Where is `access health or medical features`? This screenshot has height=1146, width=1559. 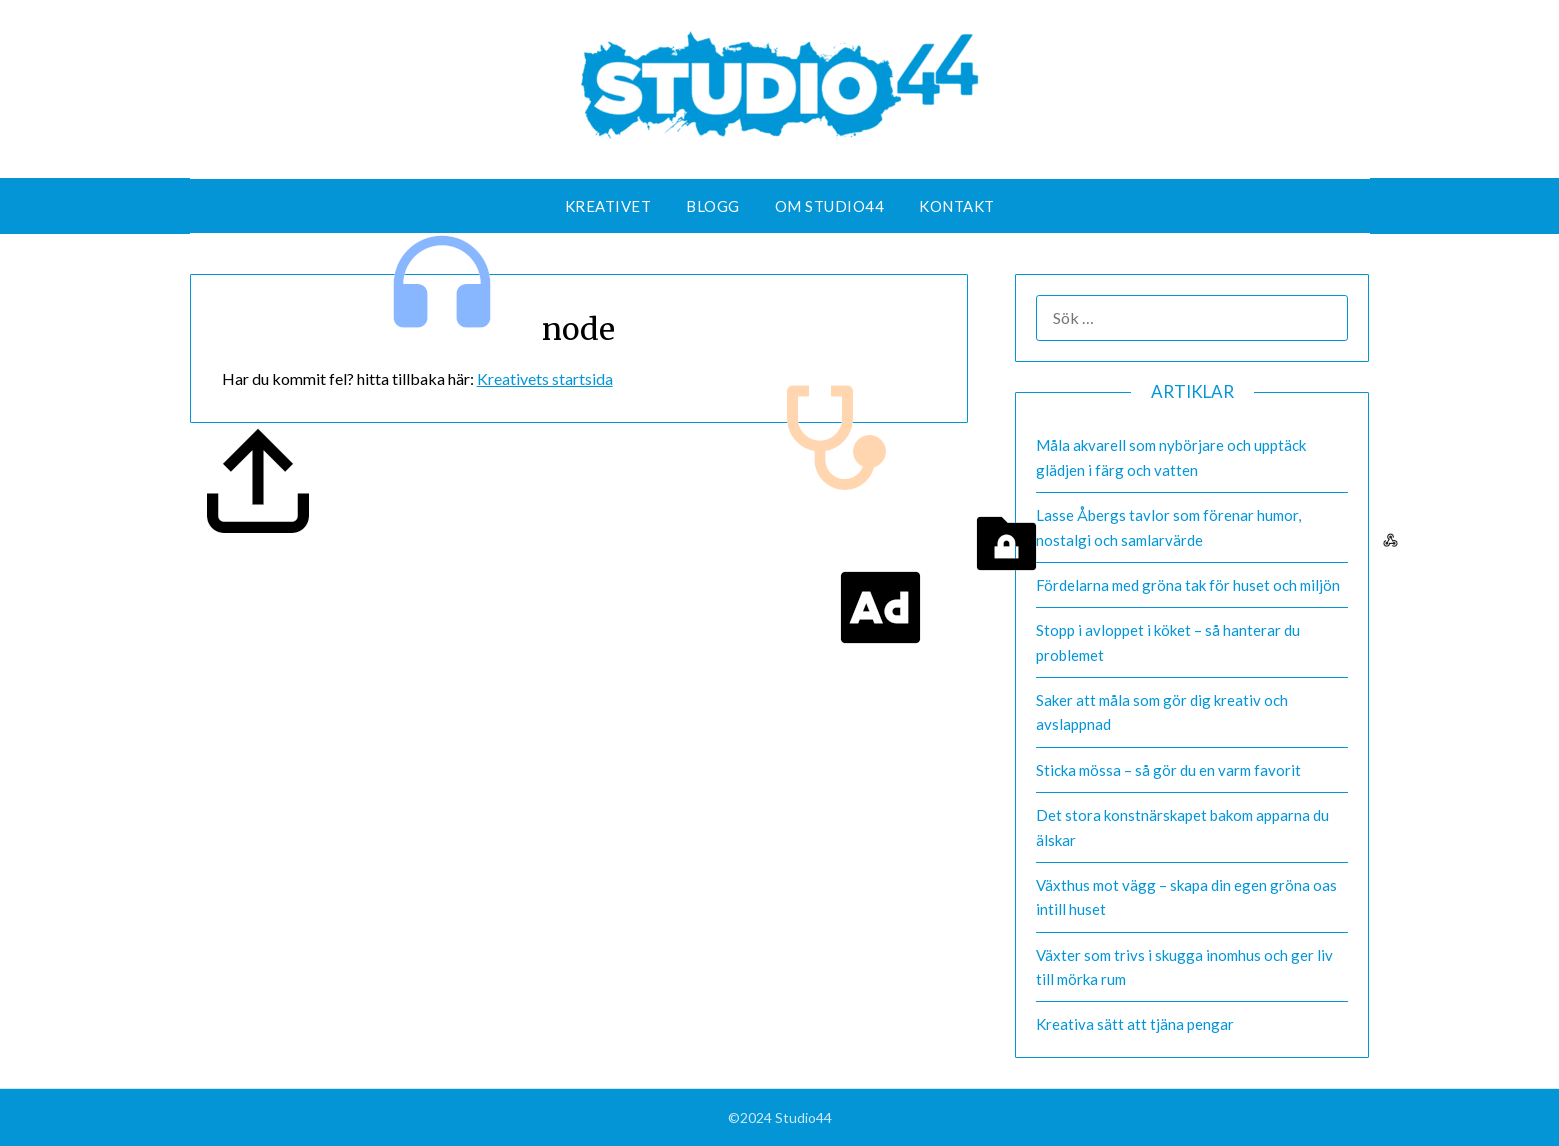 access health or medical features is located at coordinates (831, 435).